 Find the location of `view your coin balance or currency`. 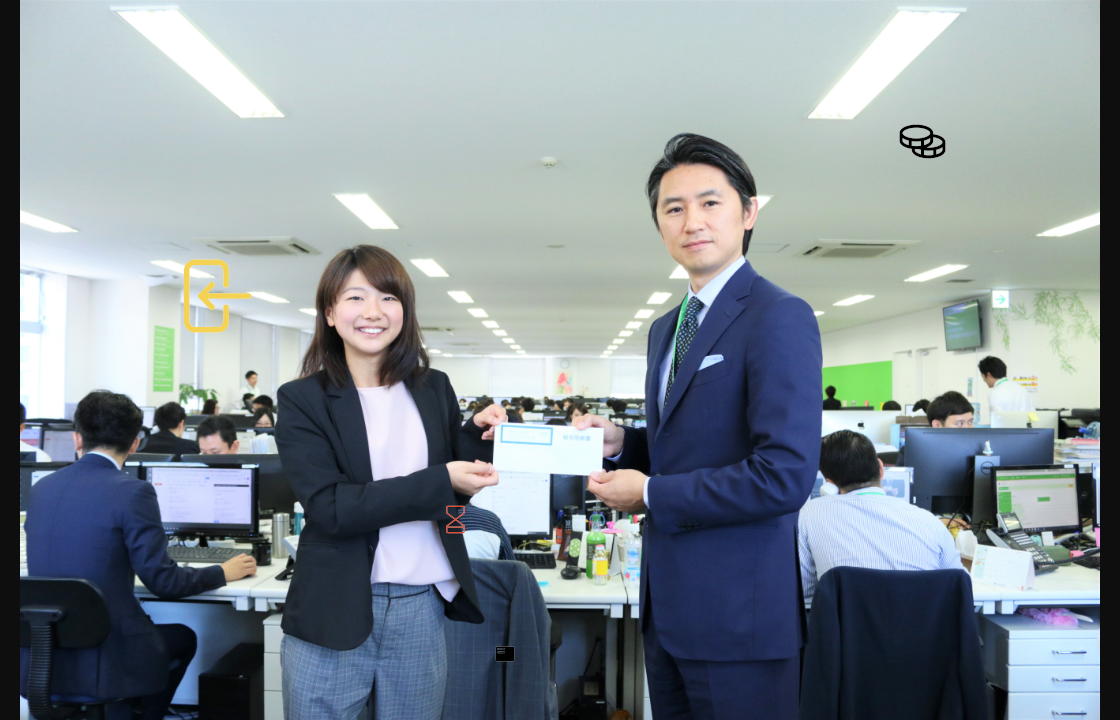

view your coin balance or currency is located at coordinates (922, 141).